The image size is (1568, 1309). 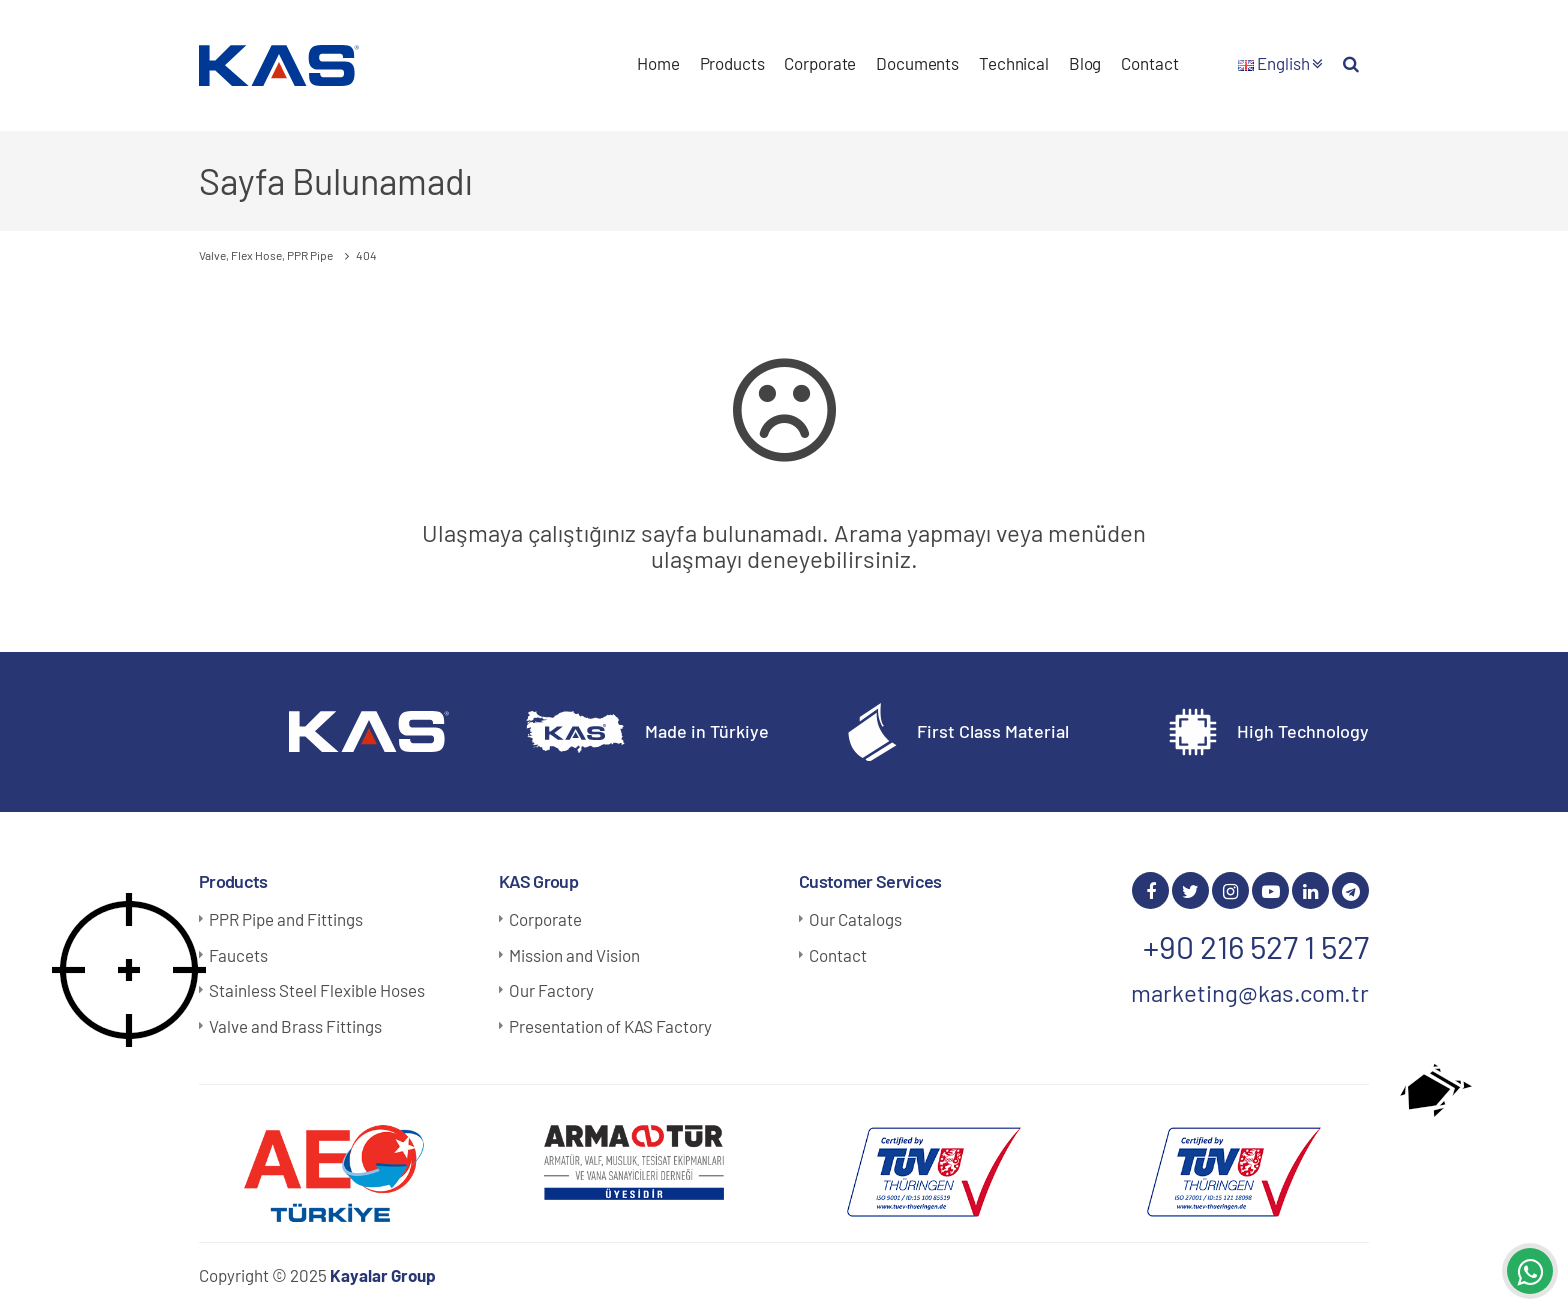 I want to click on access origami or paper craft tutorials, so click(x=1435, y=1090).